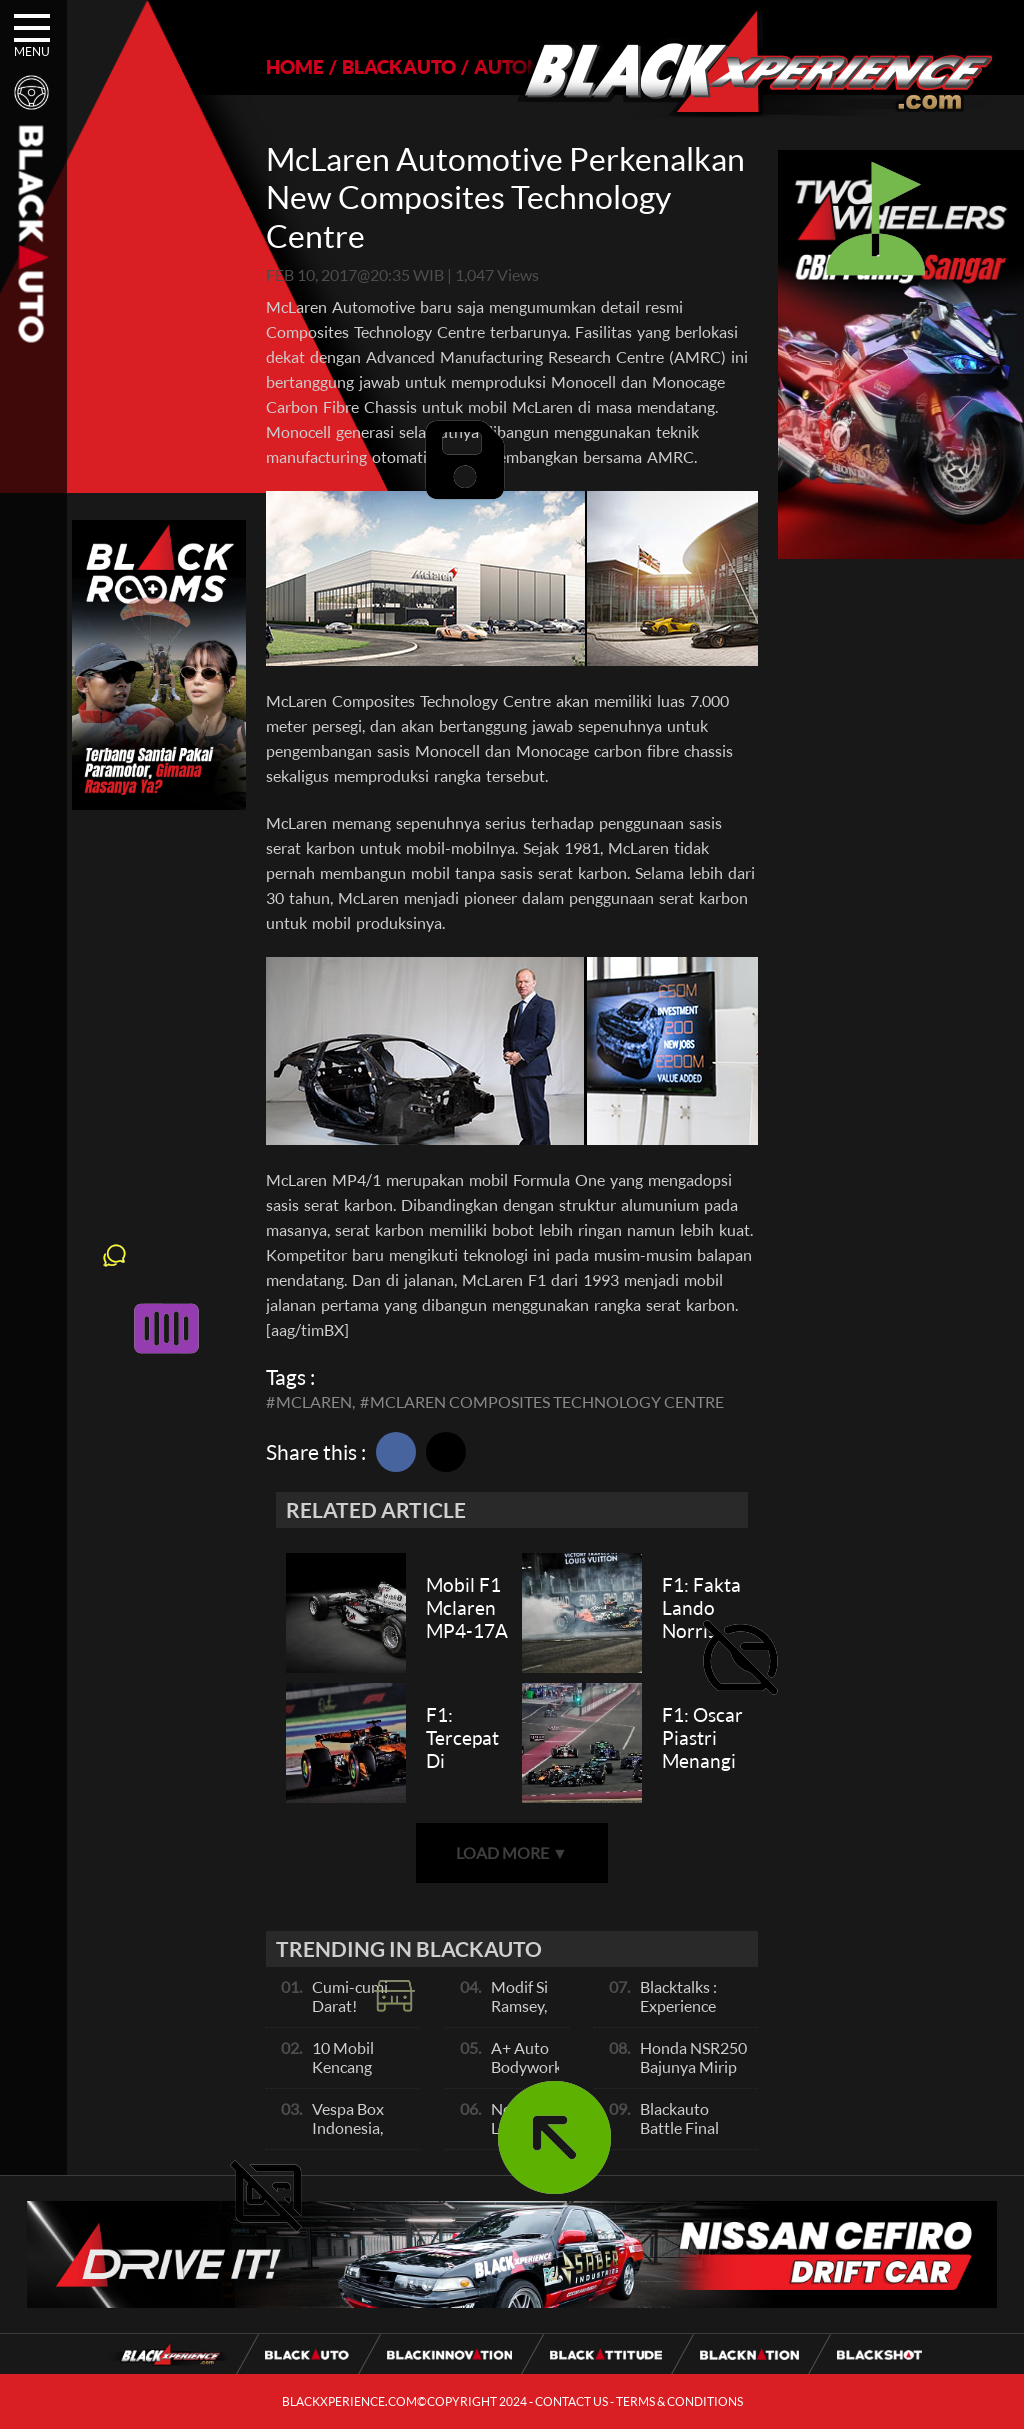 This screenshot has height=2429, width=1024. I want to click on scan a barcode, so click(166, 1328).